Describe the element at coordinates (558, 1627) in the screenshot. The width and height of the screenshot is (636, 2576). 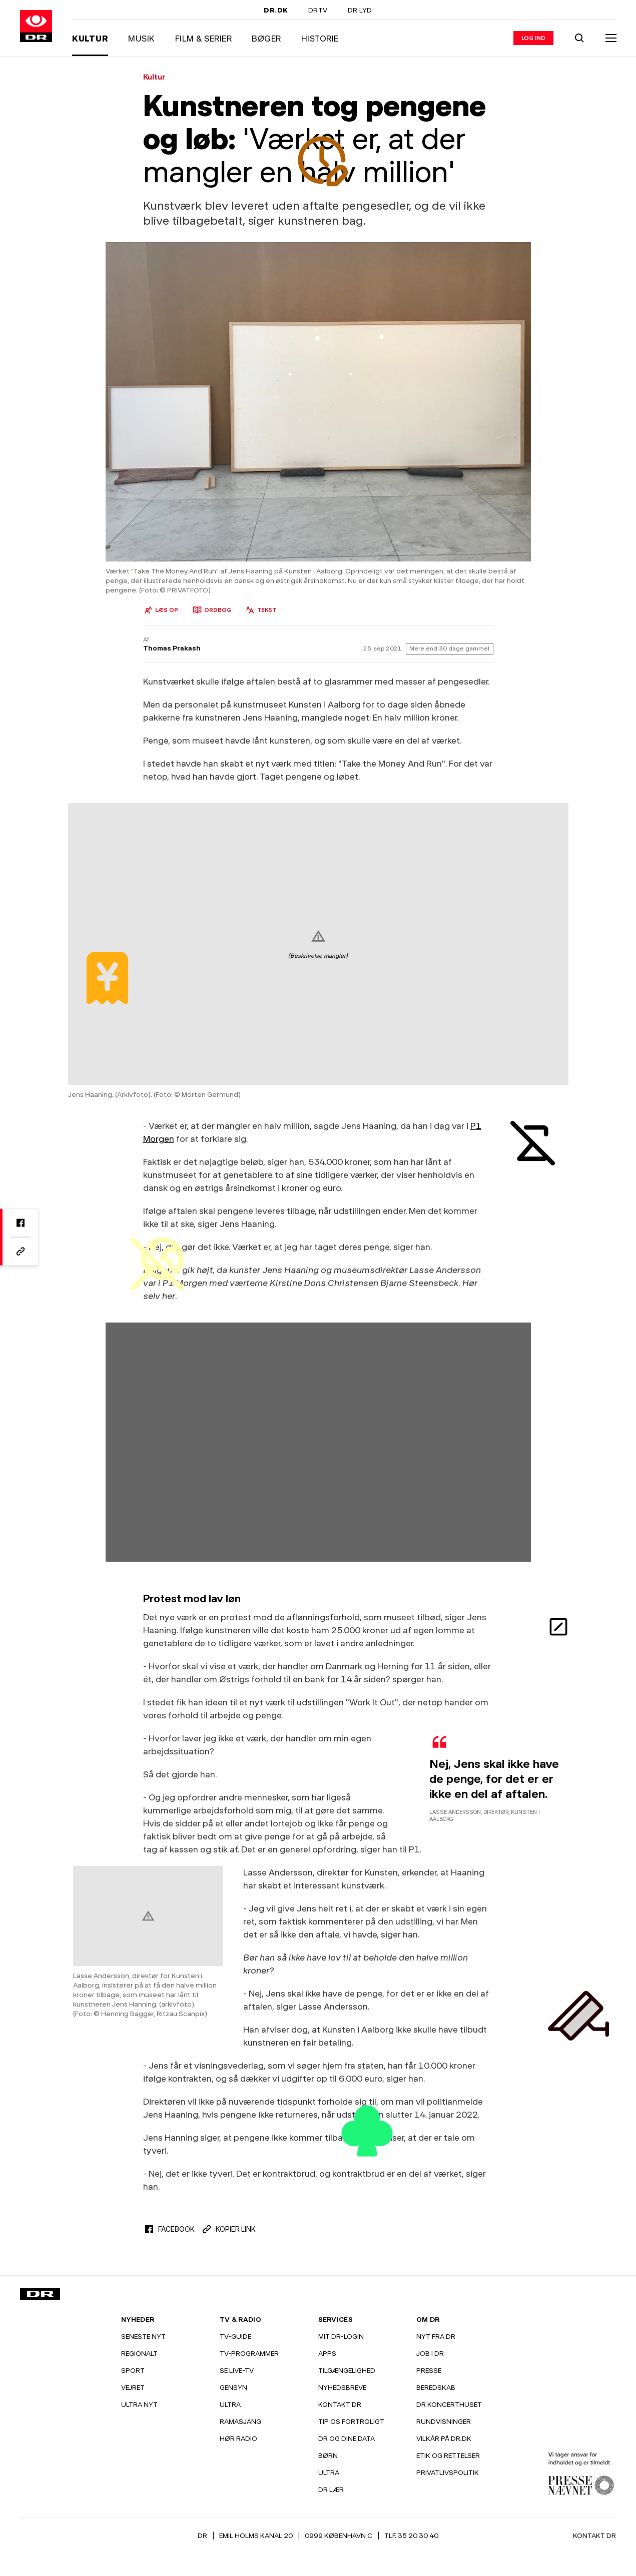
I see `indicates a file ignored in diff comparison` at that location.